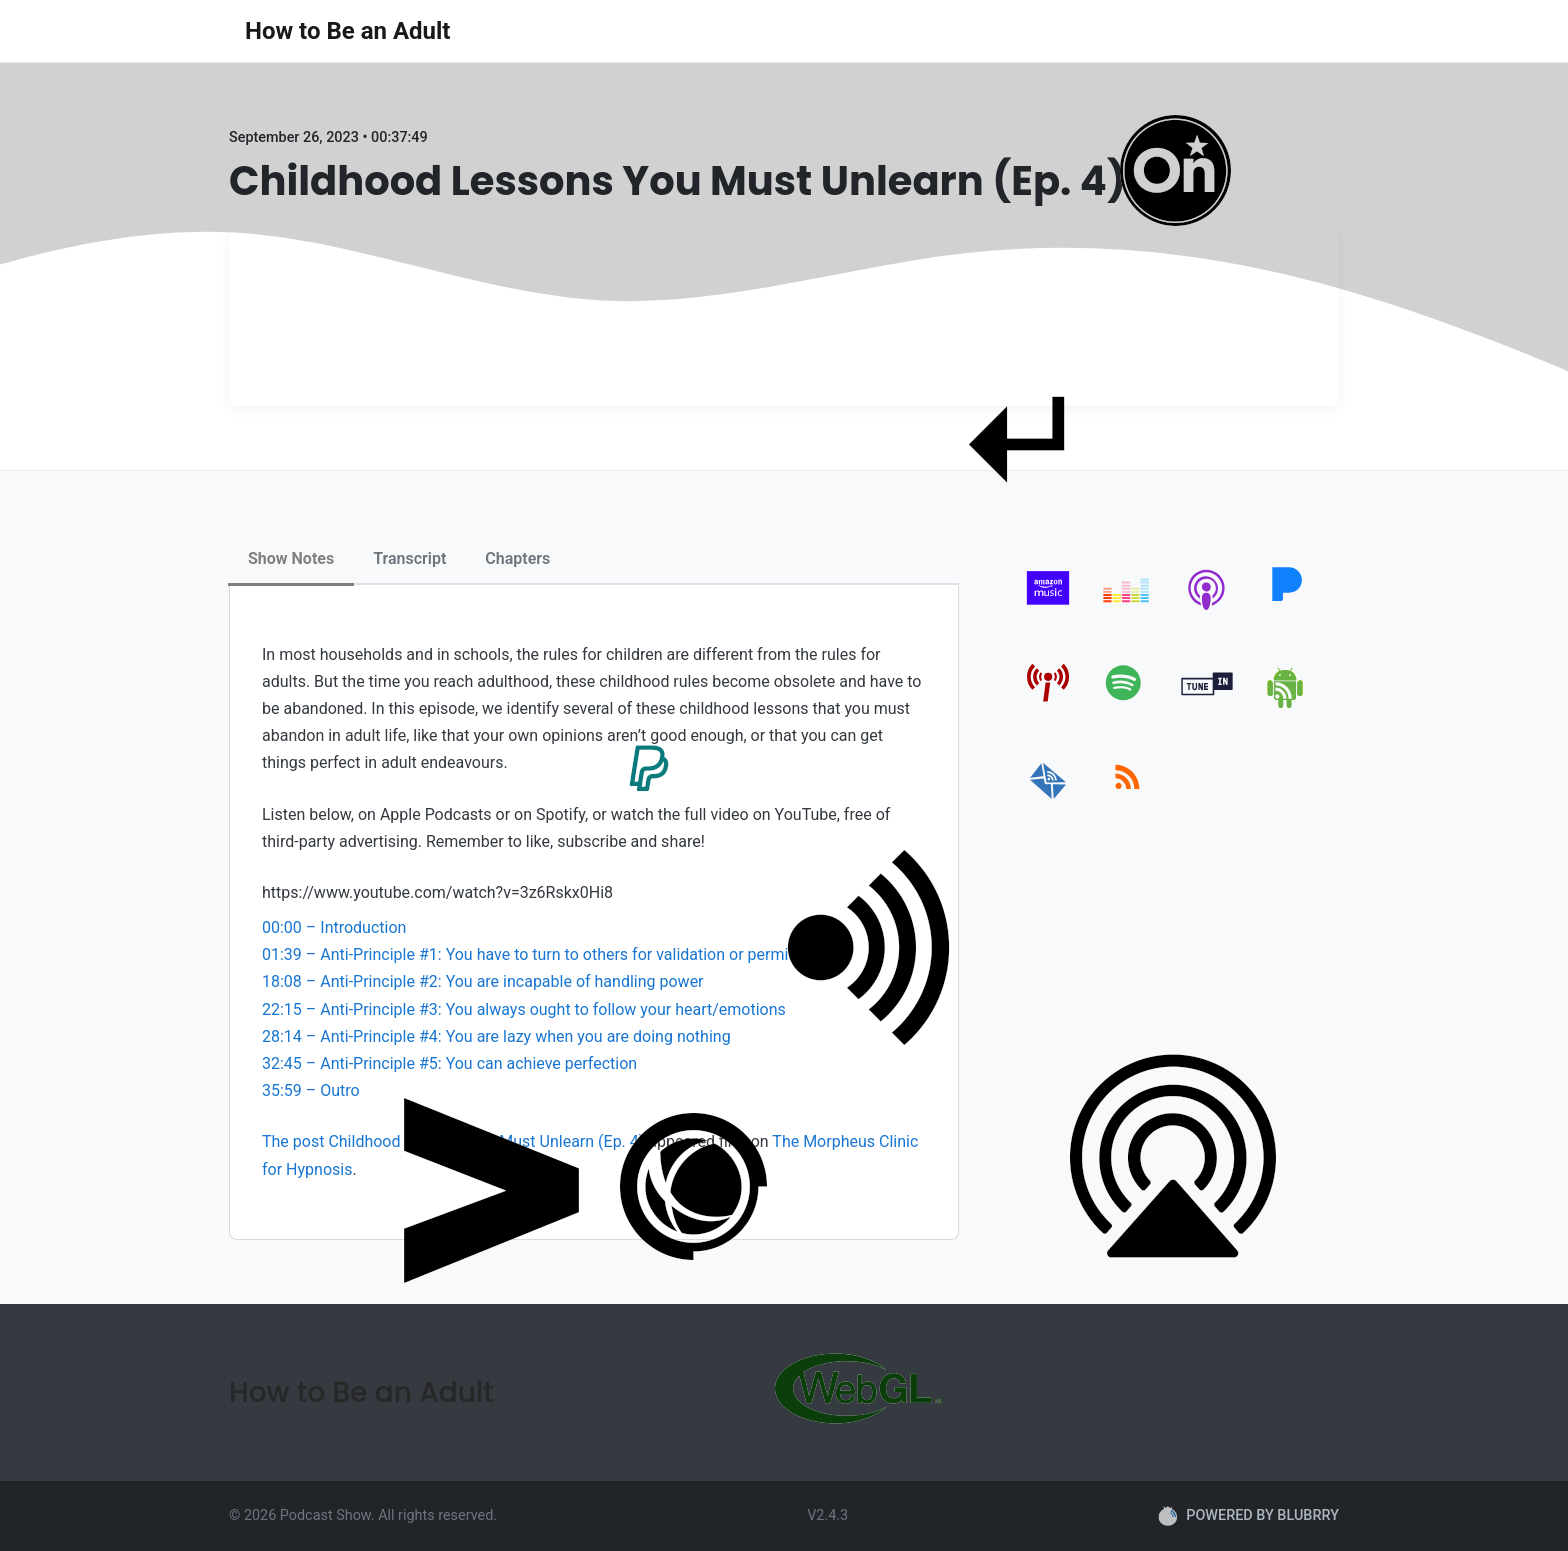 The image size is (1568, 1551). I want to click on access OnStar connected vehicle services, so click(1175, 170).